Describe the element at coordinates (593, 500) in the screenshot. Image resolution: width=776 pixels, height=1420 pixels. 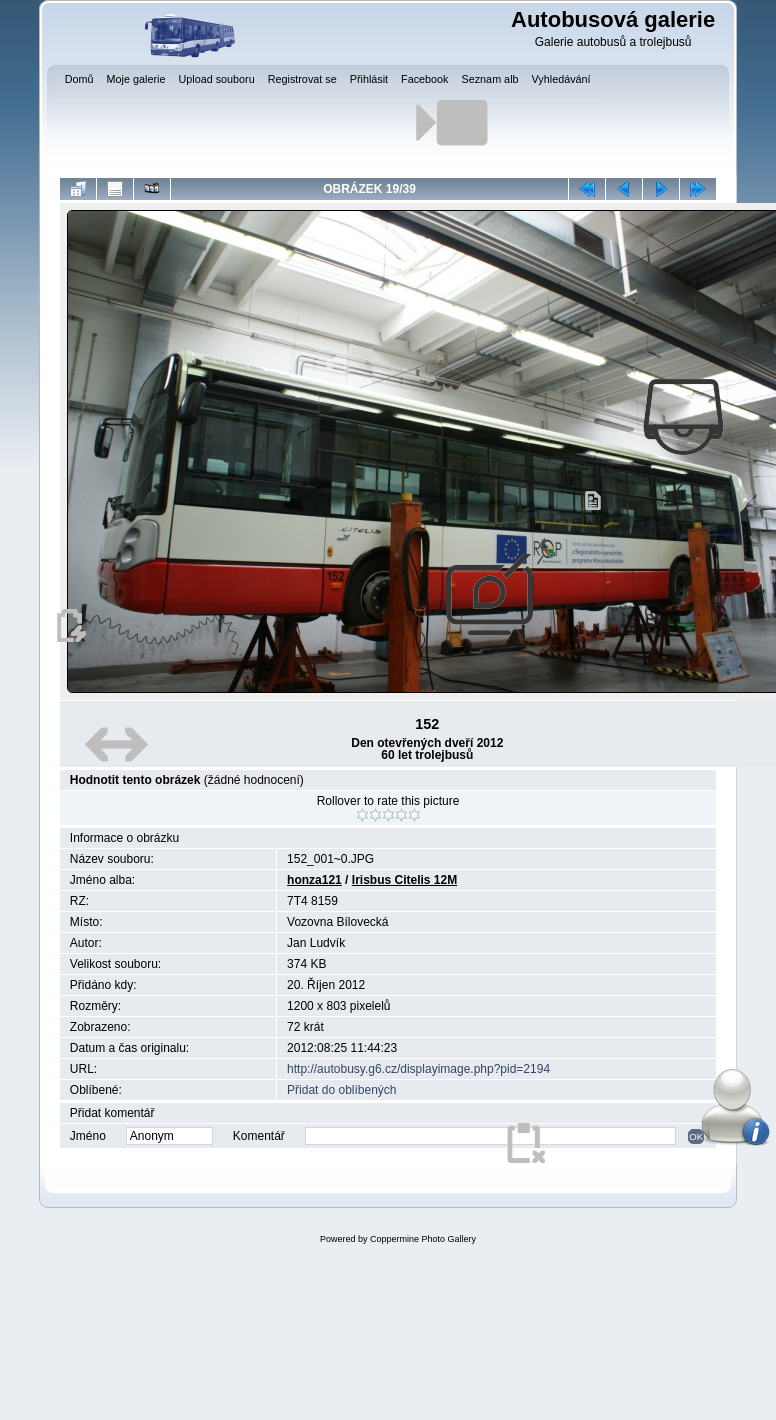
I see `open a document file` at that location.